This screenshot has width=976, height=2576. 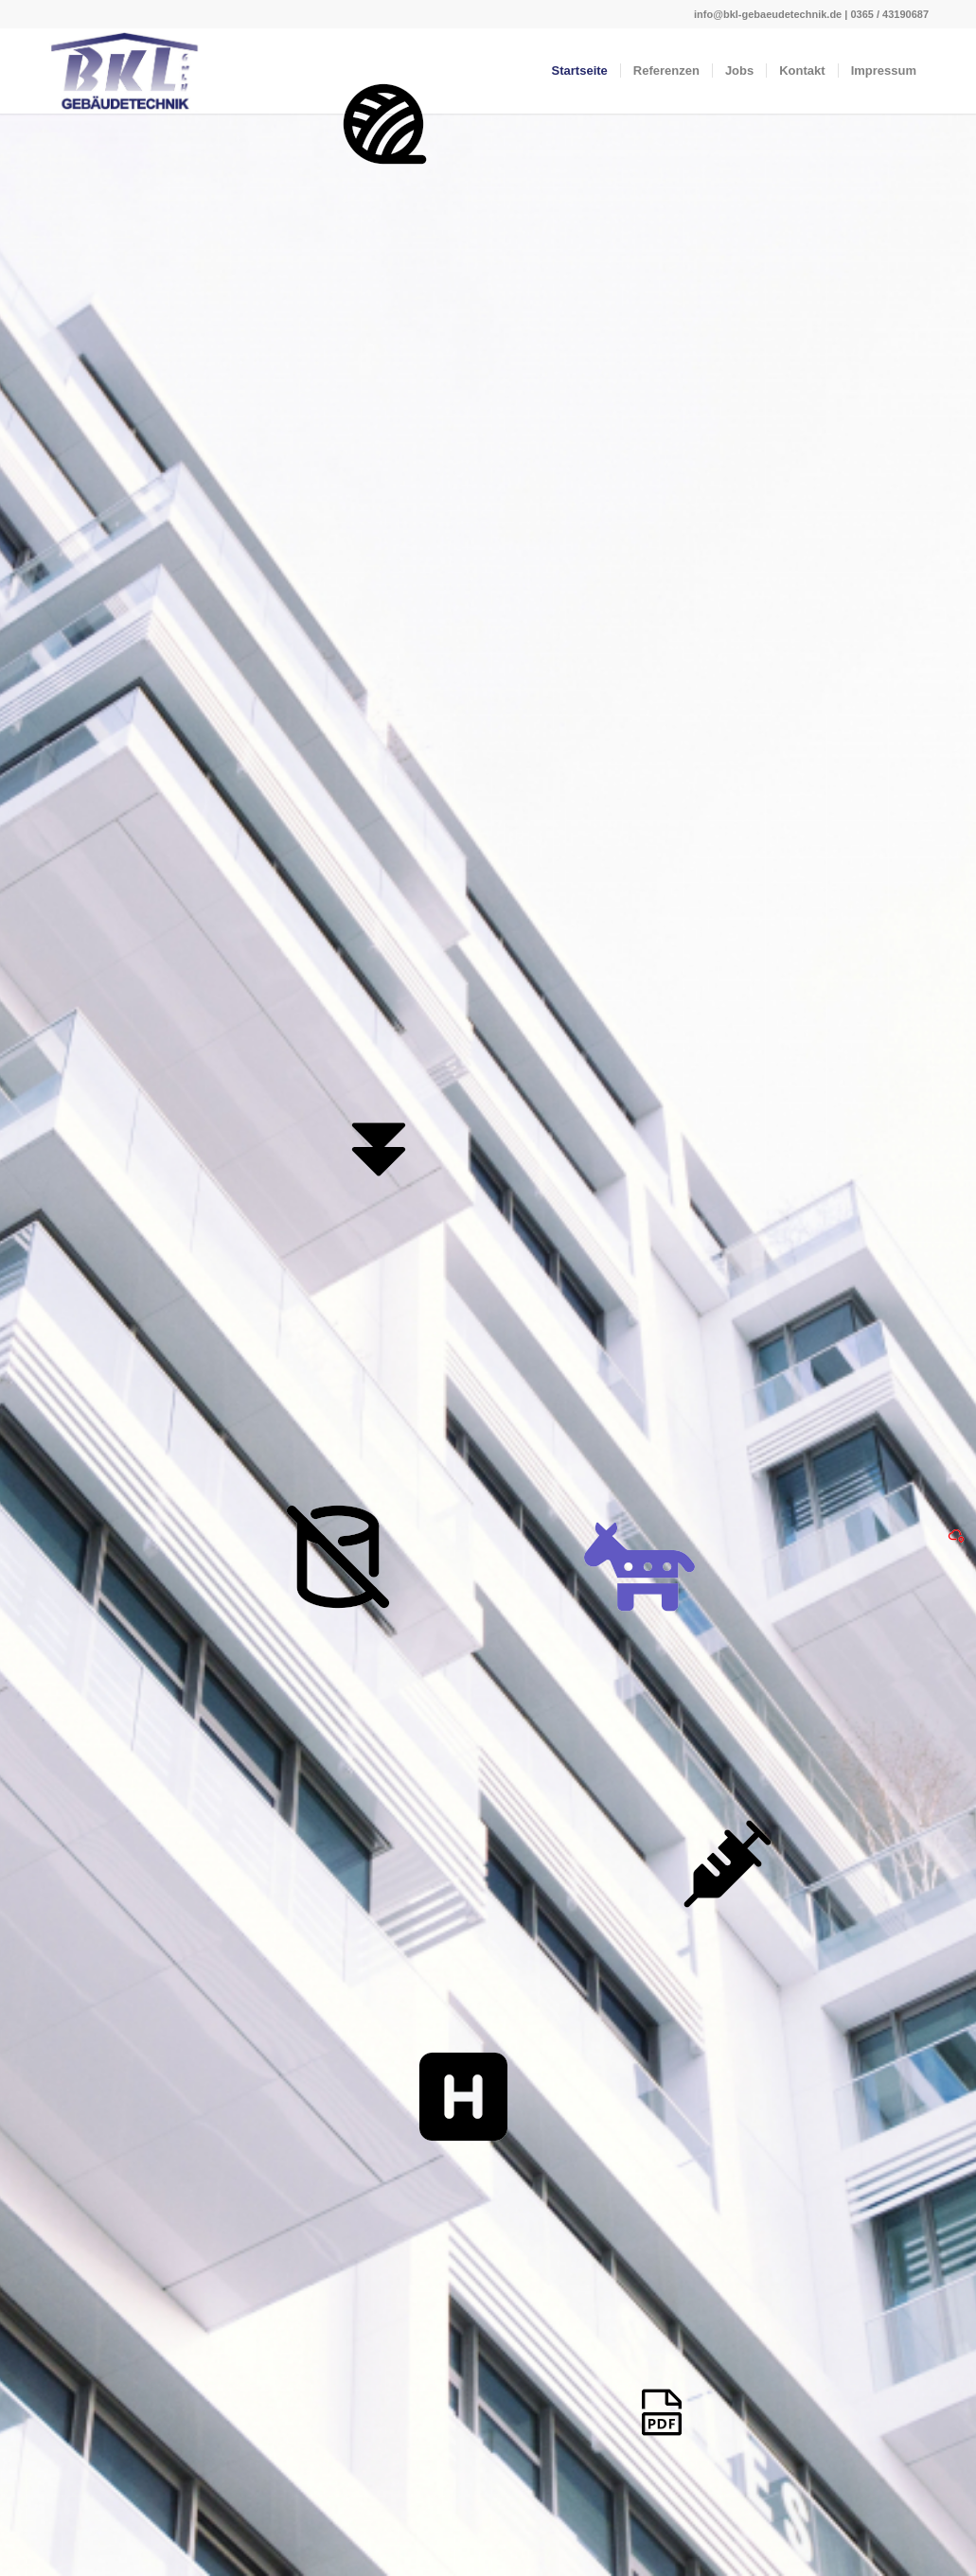 What do you see at coordinates (379, 1147) in the screenshot?
I see `expand all sections or content` at bounding box center [379, 1147].